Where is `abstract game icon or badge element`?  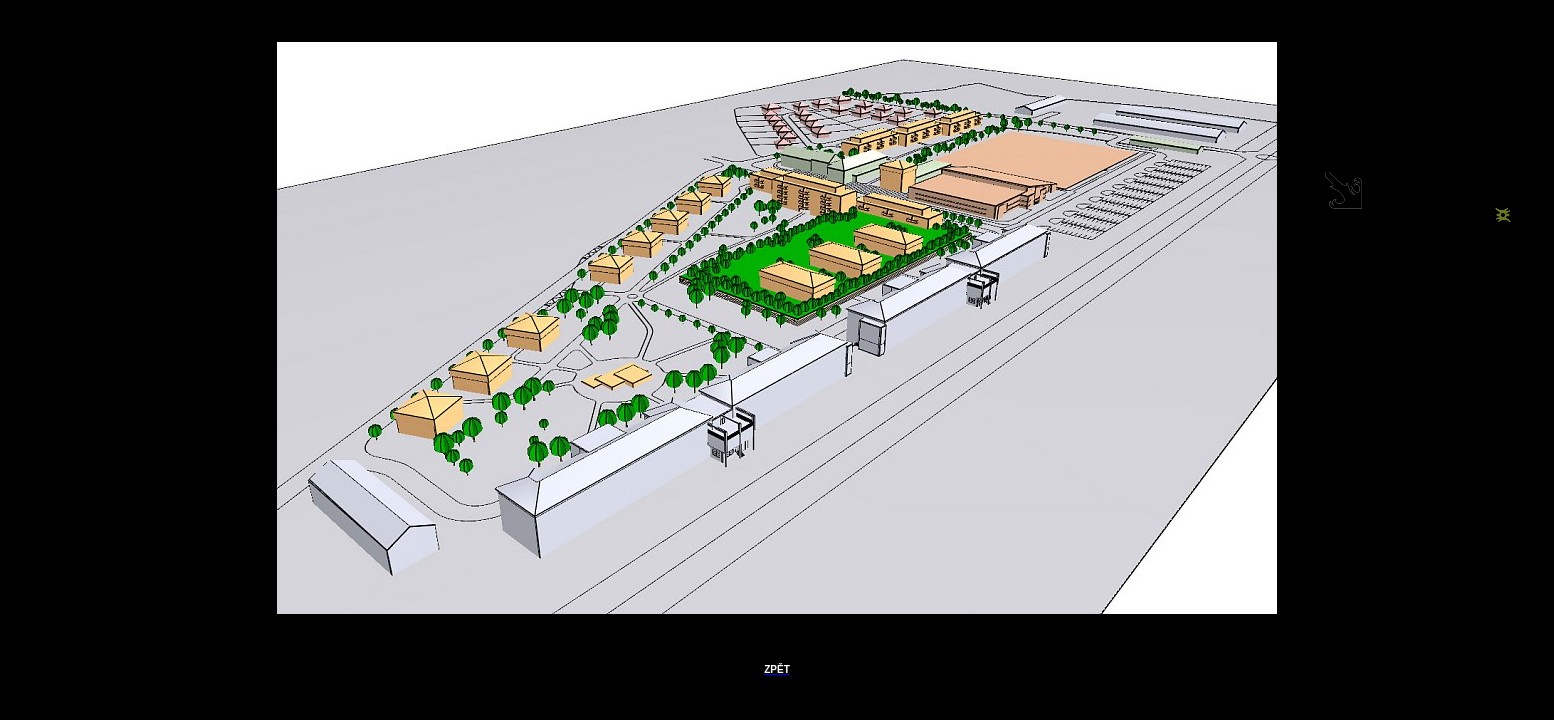
abstract game icon or badge element is located at coordinates (1503, 215).